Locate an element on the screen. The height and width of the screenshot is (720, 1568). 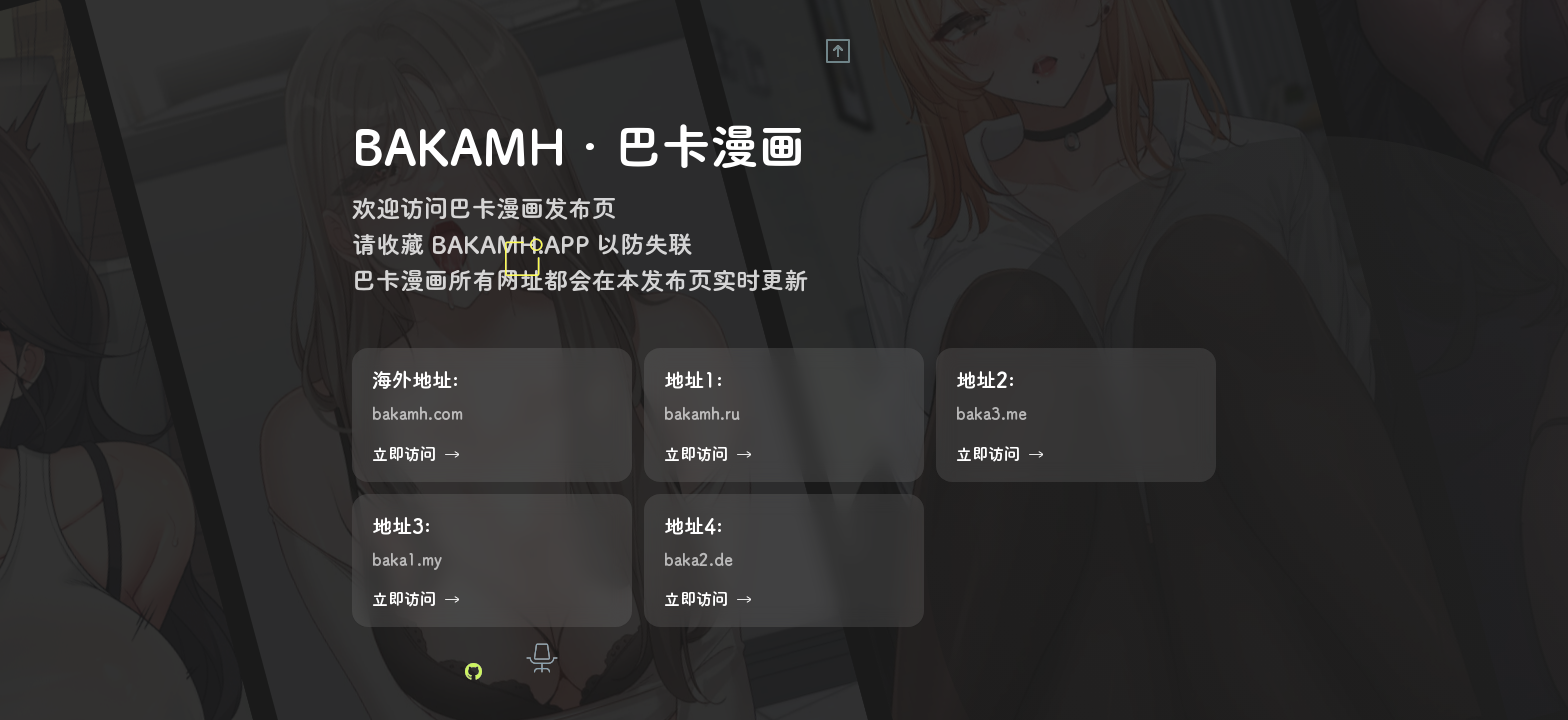
access workspace or office settings is located at coordinates (542, 658).